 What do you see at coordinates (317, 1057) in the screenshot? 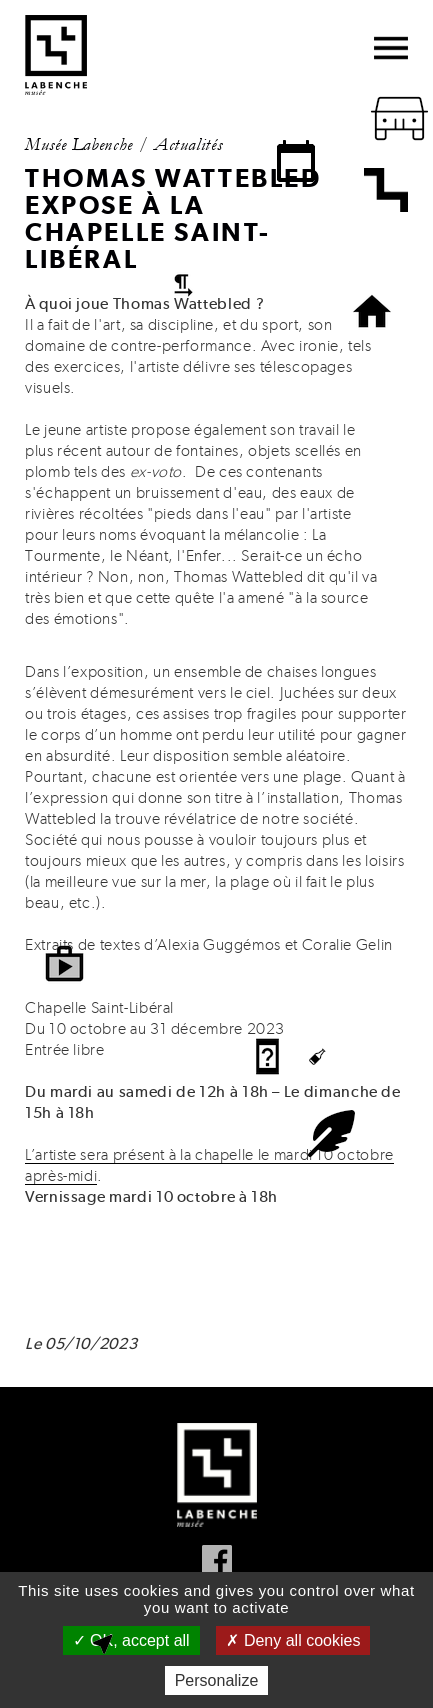
I see `browse or access beer and beverage options` at bounding box center [317, 1057].